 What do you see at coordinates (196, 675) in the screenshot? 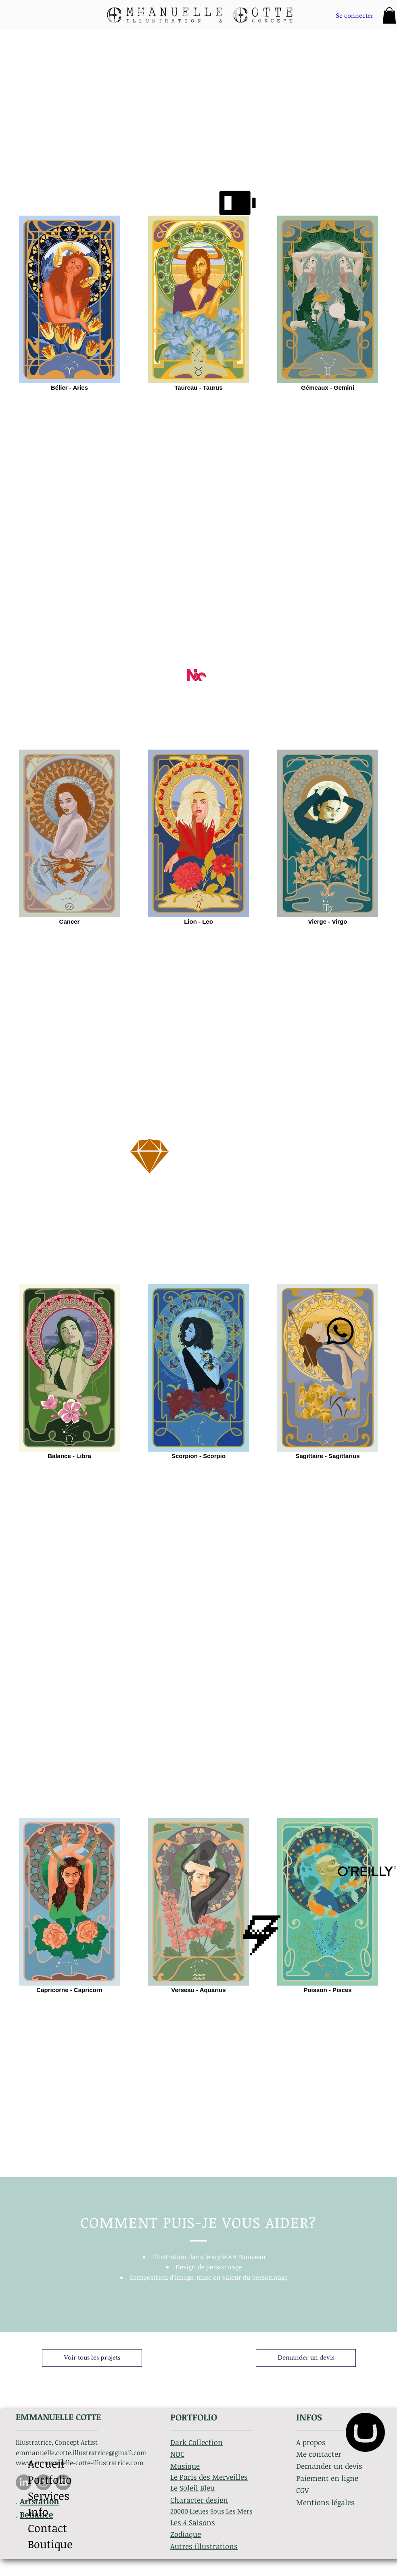
I see `nx build system logo` at bounding box center [196, 675].